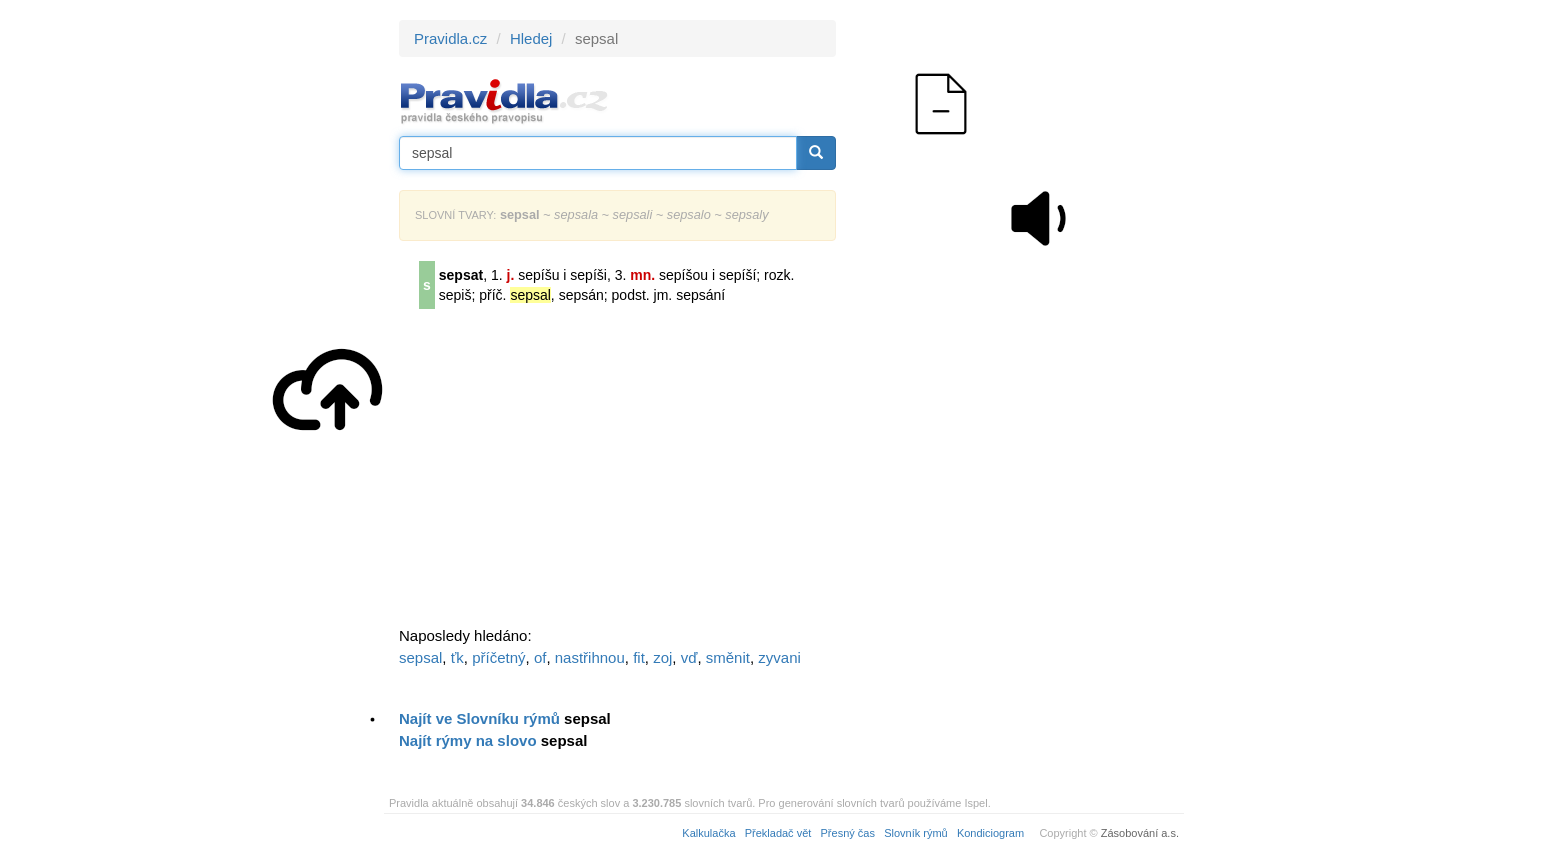  Describe the element at coordinates (372, 704) in the screenshot. I see `no wifi connection available` at that location.